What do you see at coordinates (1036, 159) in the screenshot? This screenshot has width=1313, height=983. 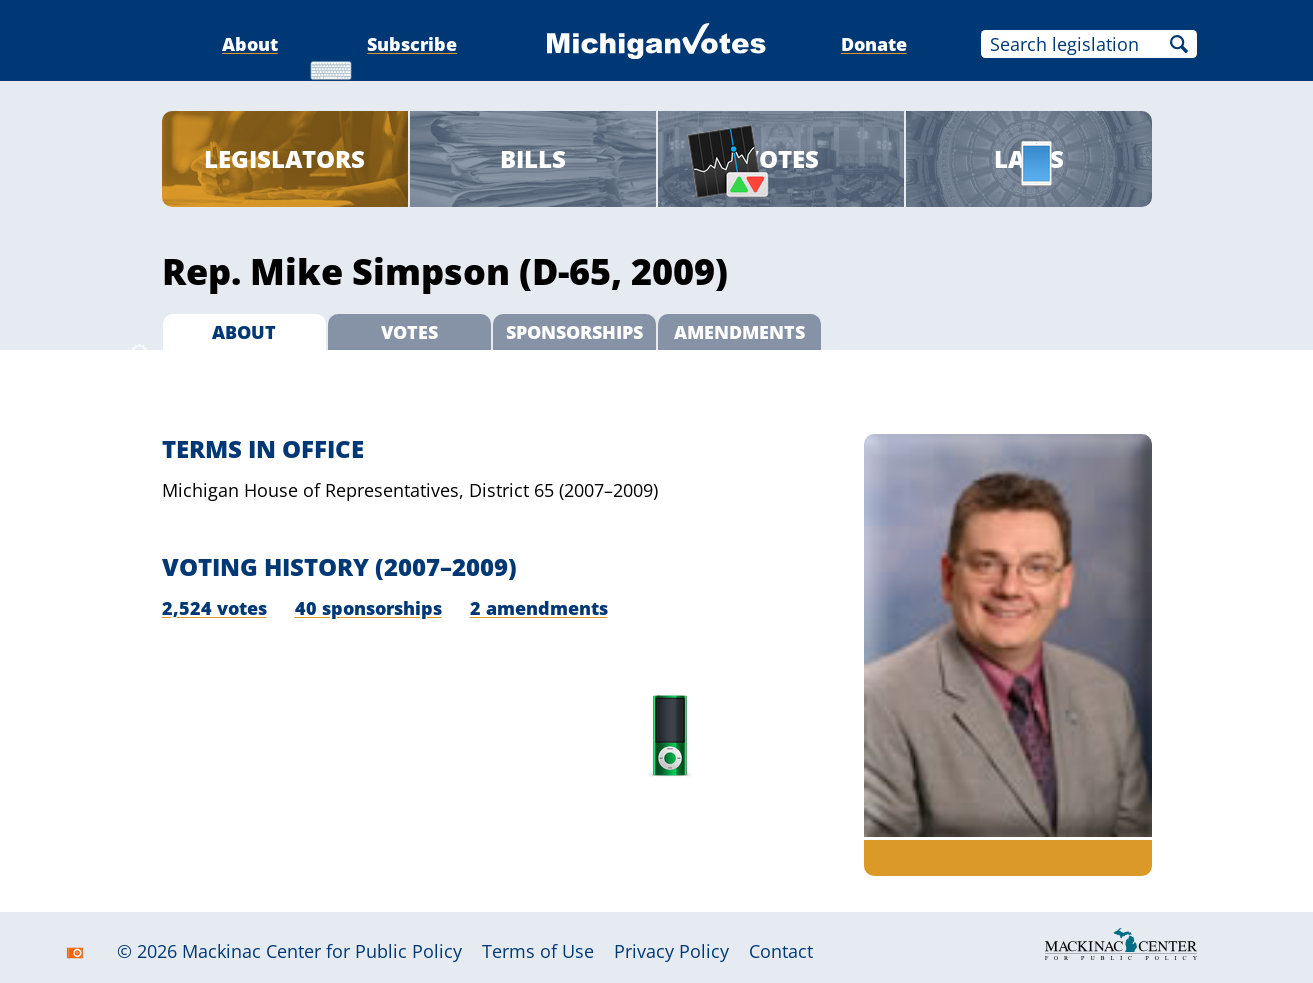 I see `iPad mini 2 device detected` at bounding box center [1036, 159].